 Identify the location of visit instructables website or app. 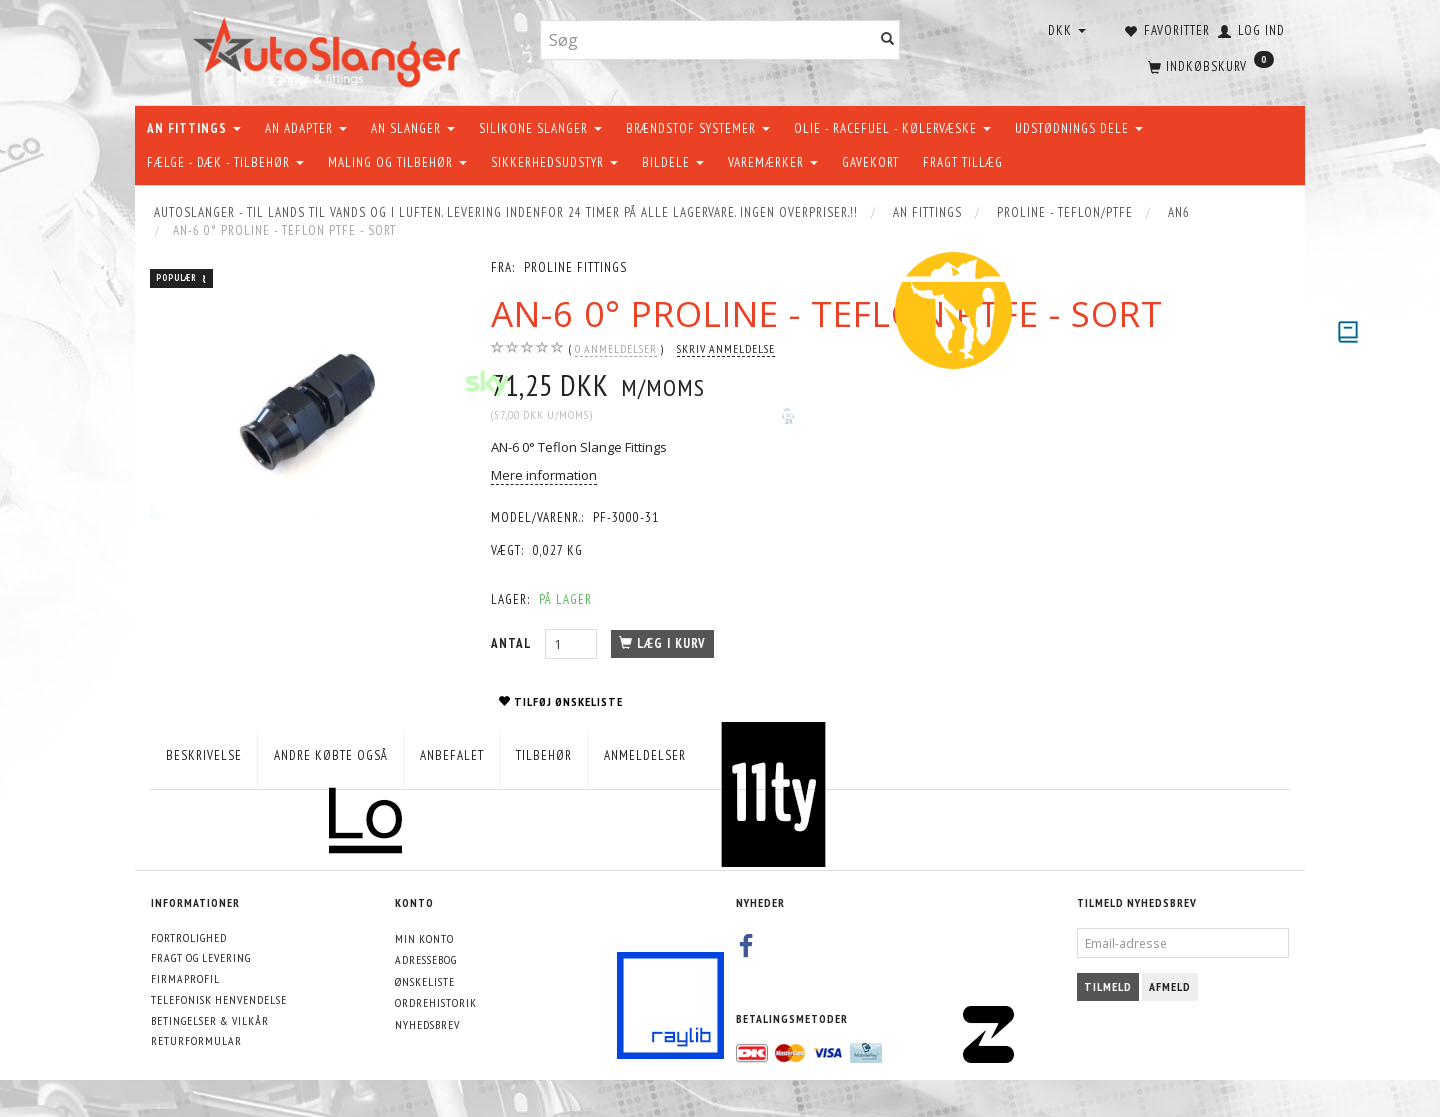
(788, 416).